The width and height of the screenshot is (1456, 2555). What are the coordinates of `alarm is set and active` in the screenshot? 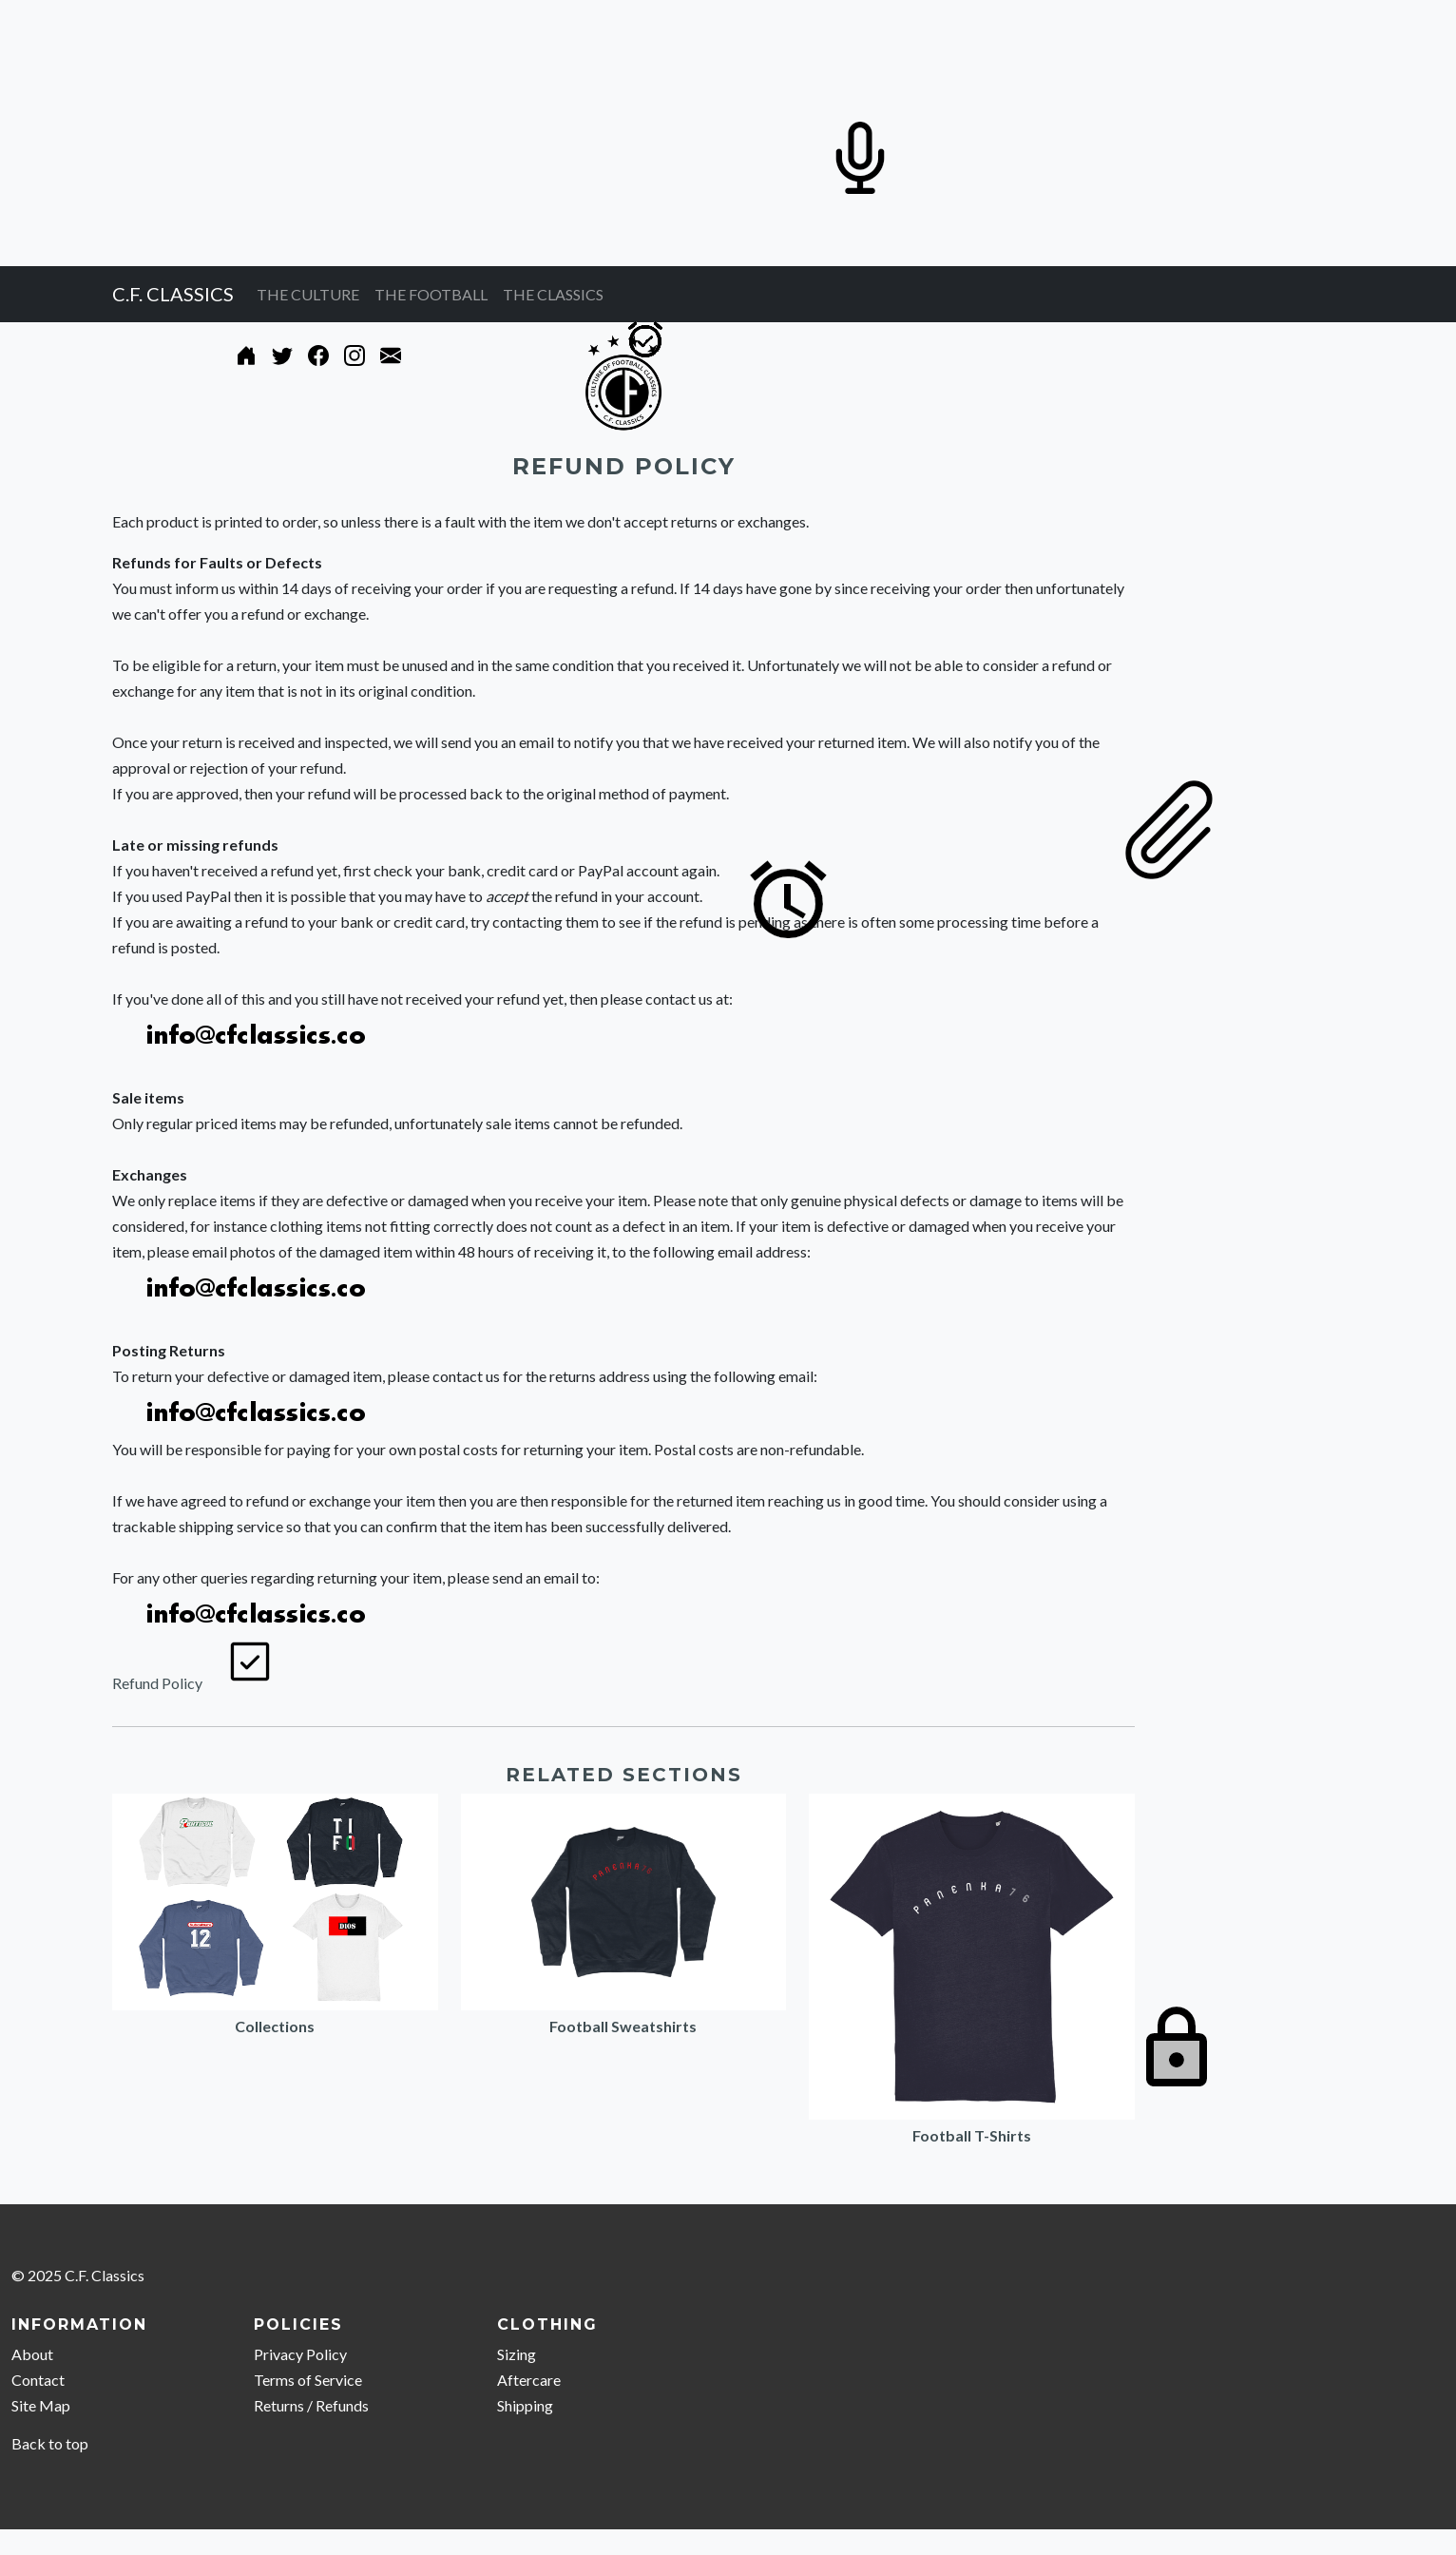 It's located at (645, 339).